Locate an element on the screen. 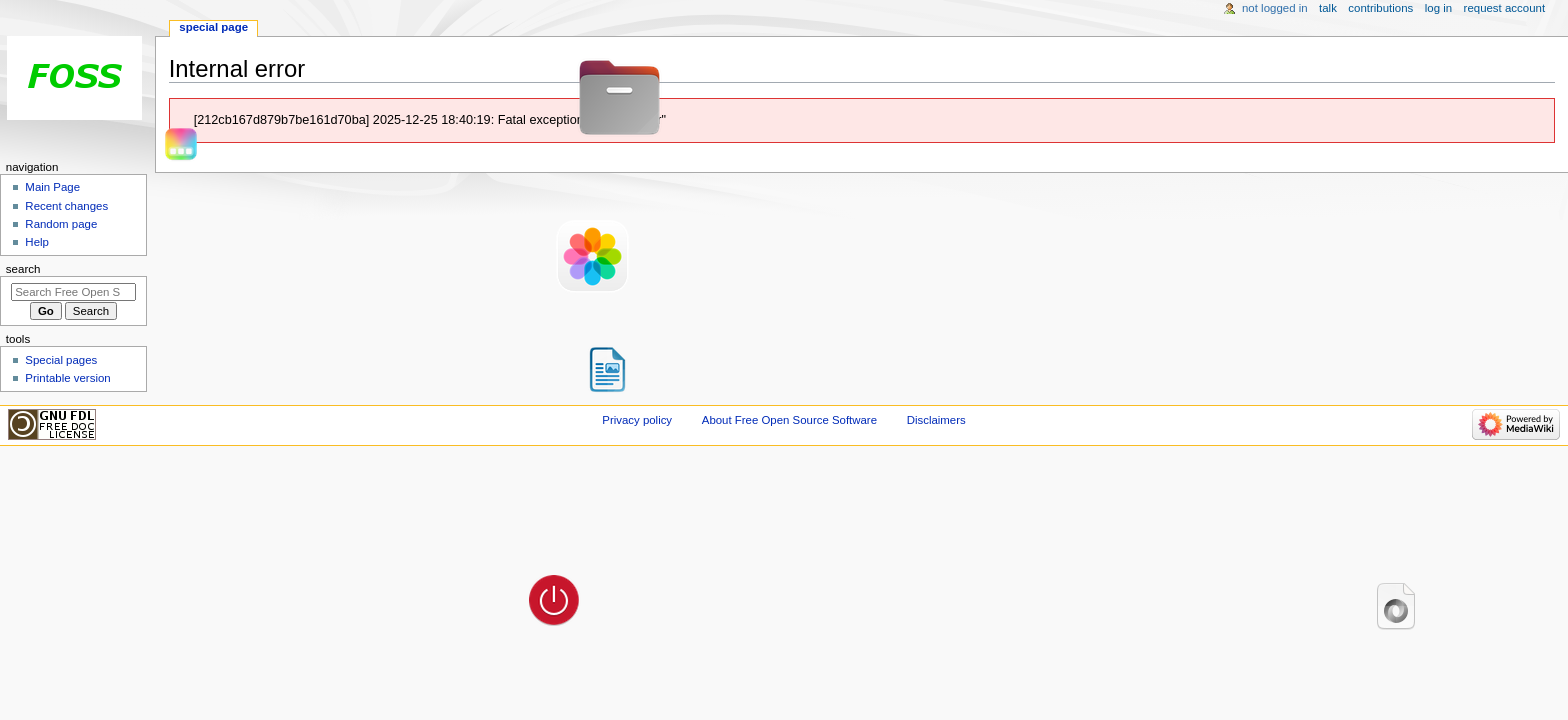  open a text document file is located at coordinates (607, 369).